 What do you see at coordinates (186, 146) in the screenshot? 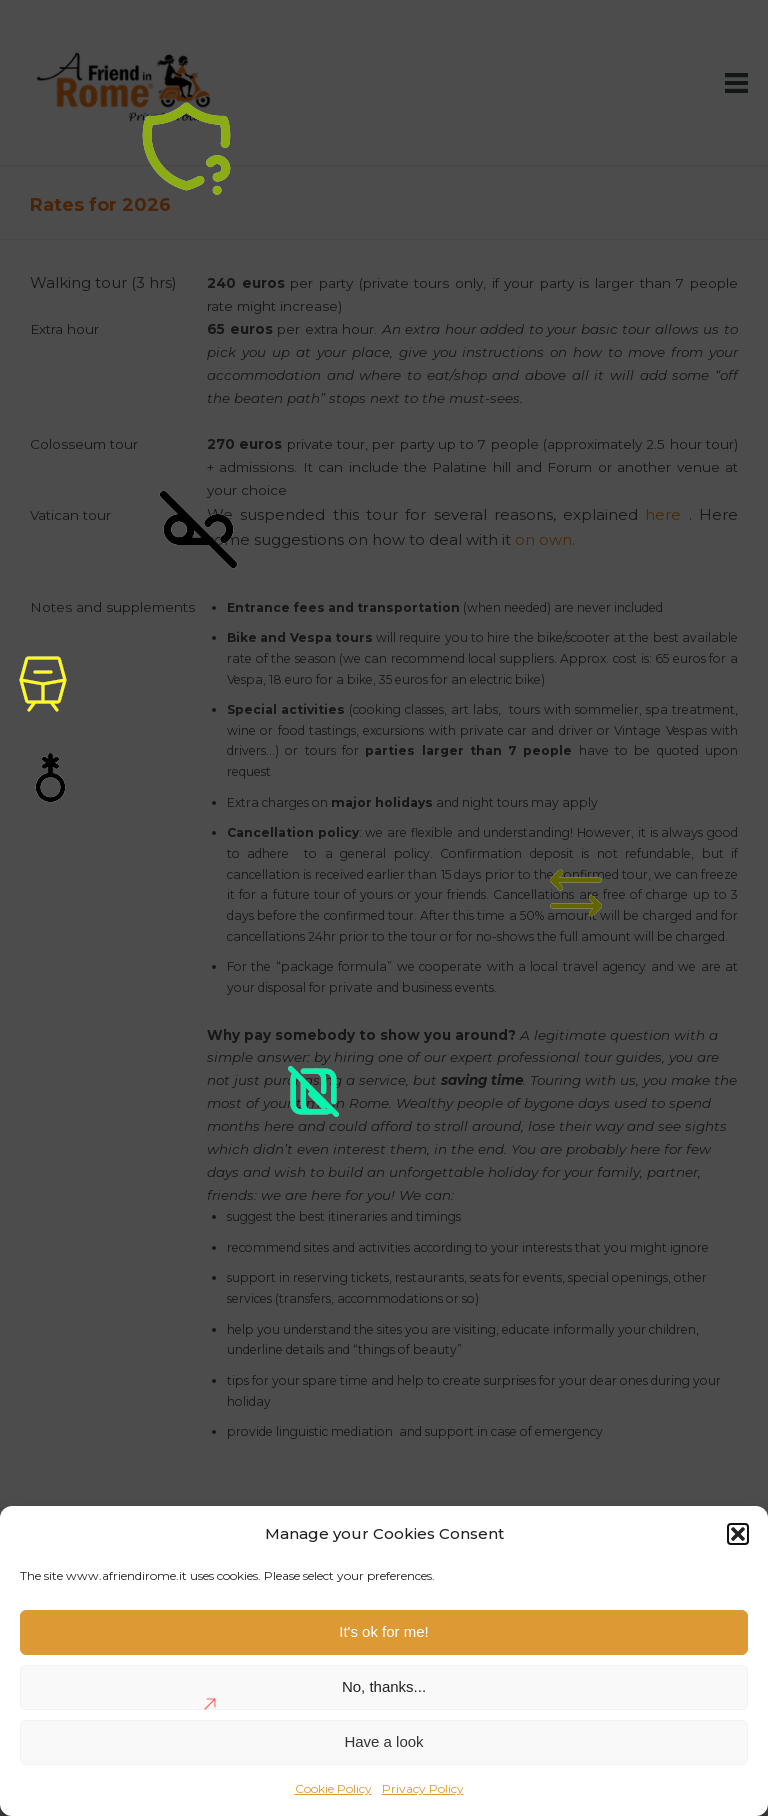
I see `access security help or FAQ` at bounding box center [186, 146].